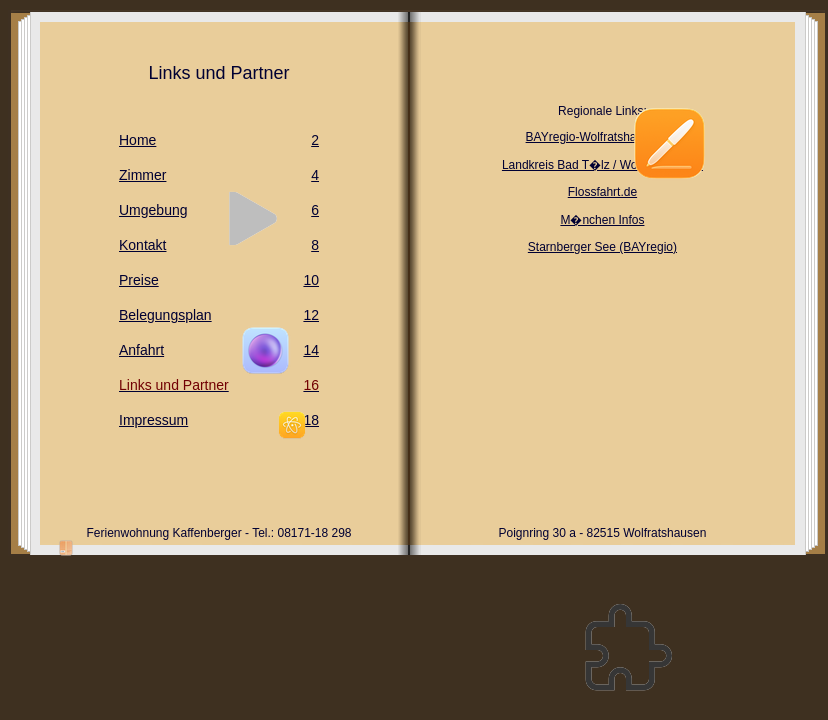 The width and height of the screenshot is (828, 720). Describe the element at coordinates (292, 425) in the screenshot. I see `open atom beta text editor` at that location.